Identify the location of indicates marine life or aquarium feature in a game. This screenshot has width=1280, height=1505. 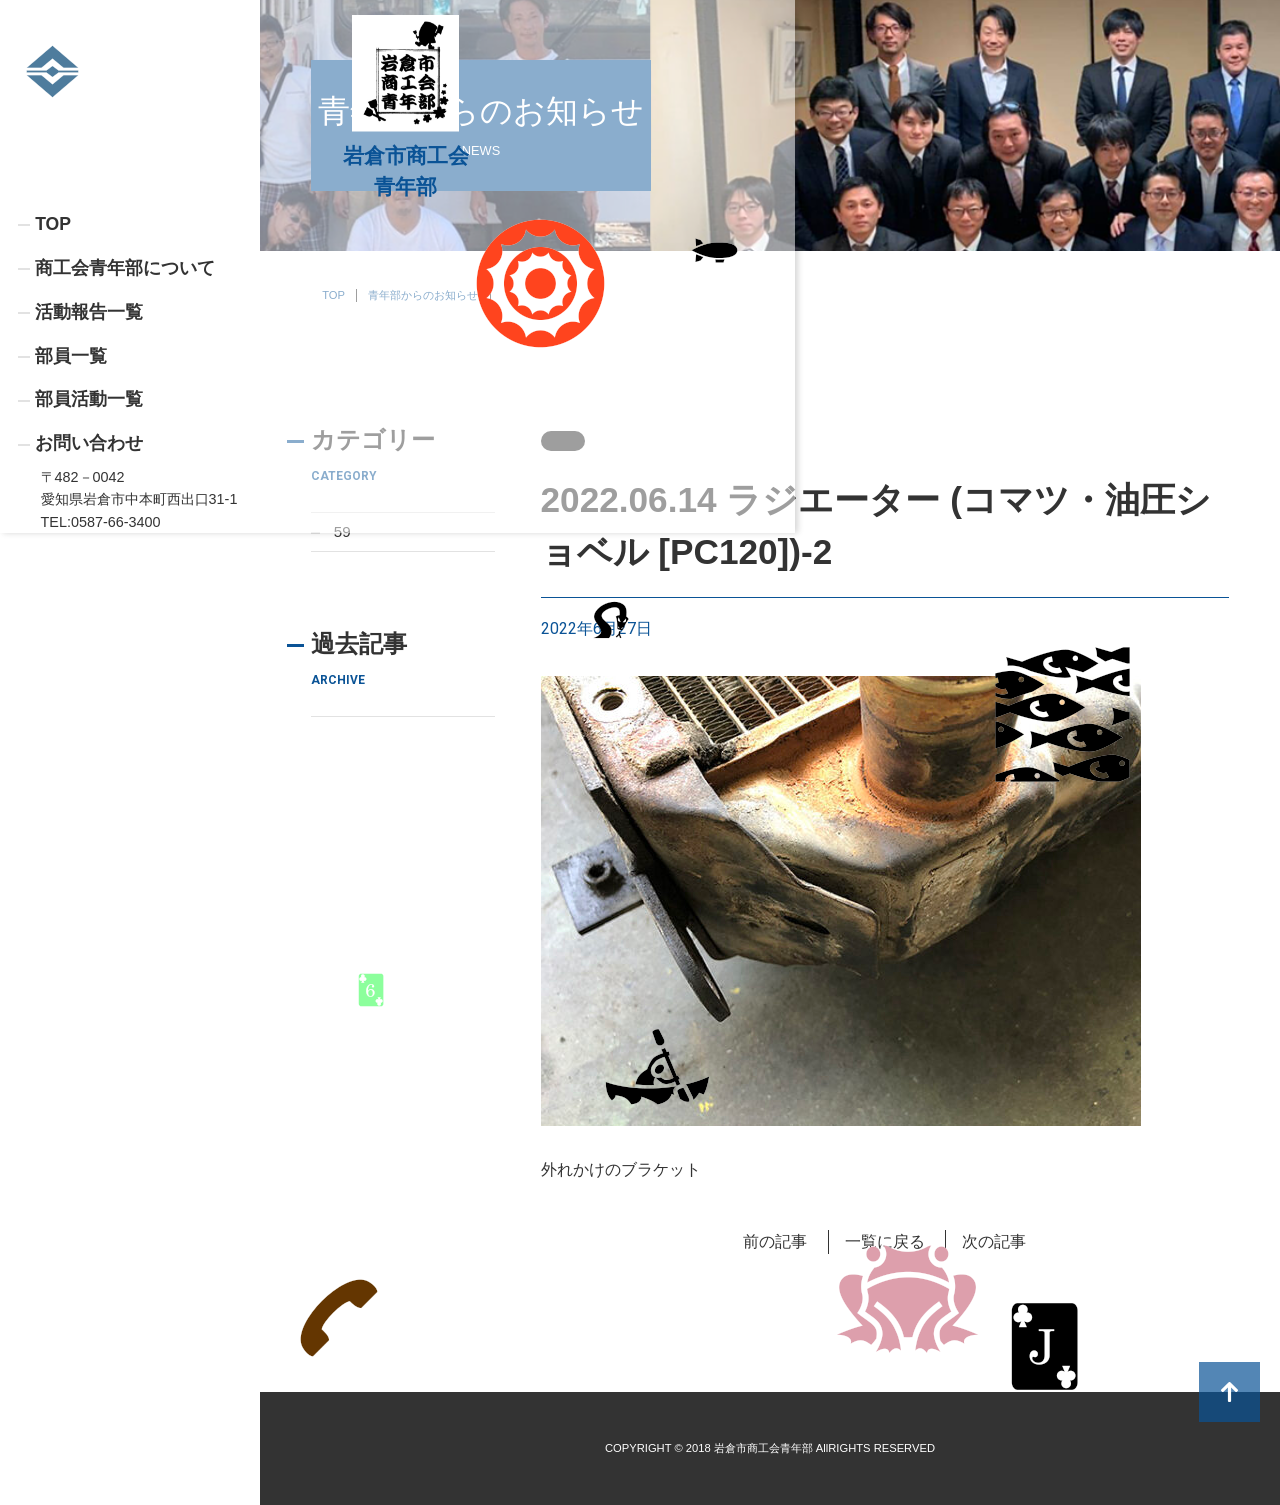
(1062, 714).